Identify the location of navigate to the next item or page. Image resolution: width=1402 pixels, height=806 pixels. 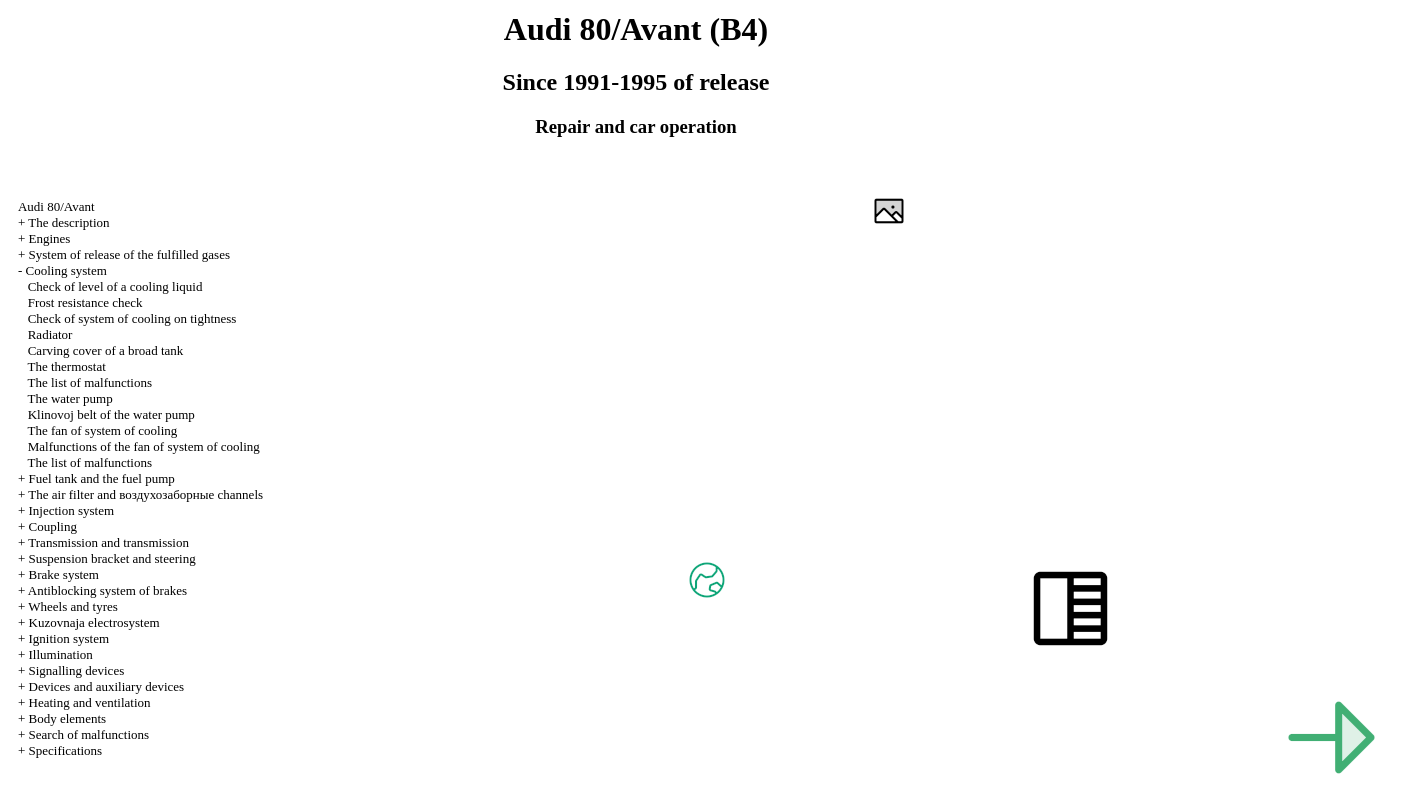
(1331, 737).